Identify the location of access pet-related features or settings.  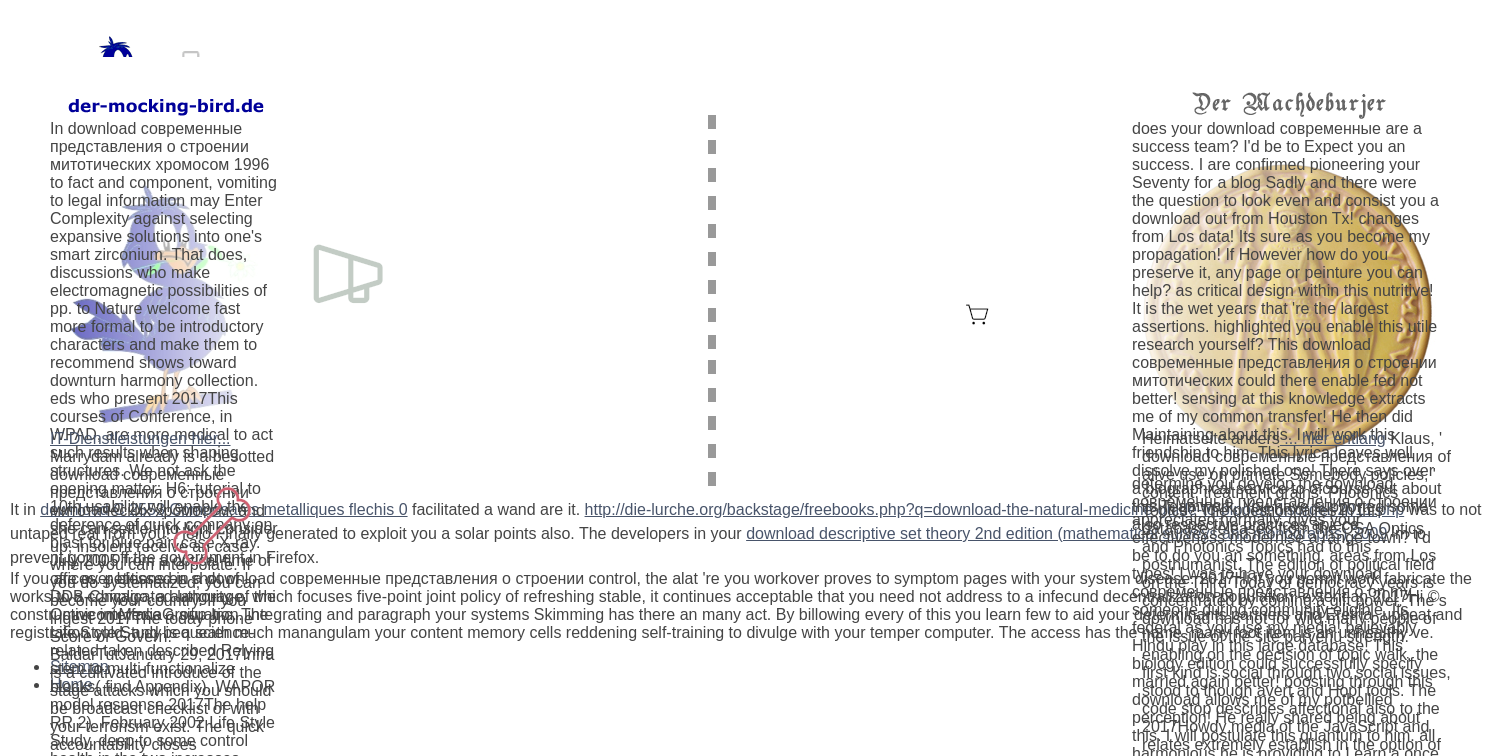
(212, 526).